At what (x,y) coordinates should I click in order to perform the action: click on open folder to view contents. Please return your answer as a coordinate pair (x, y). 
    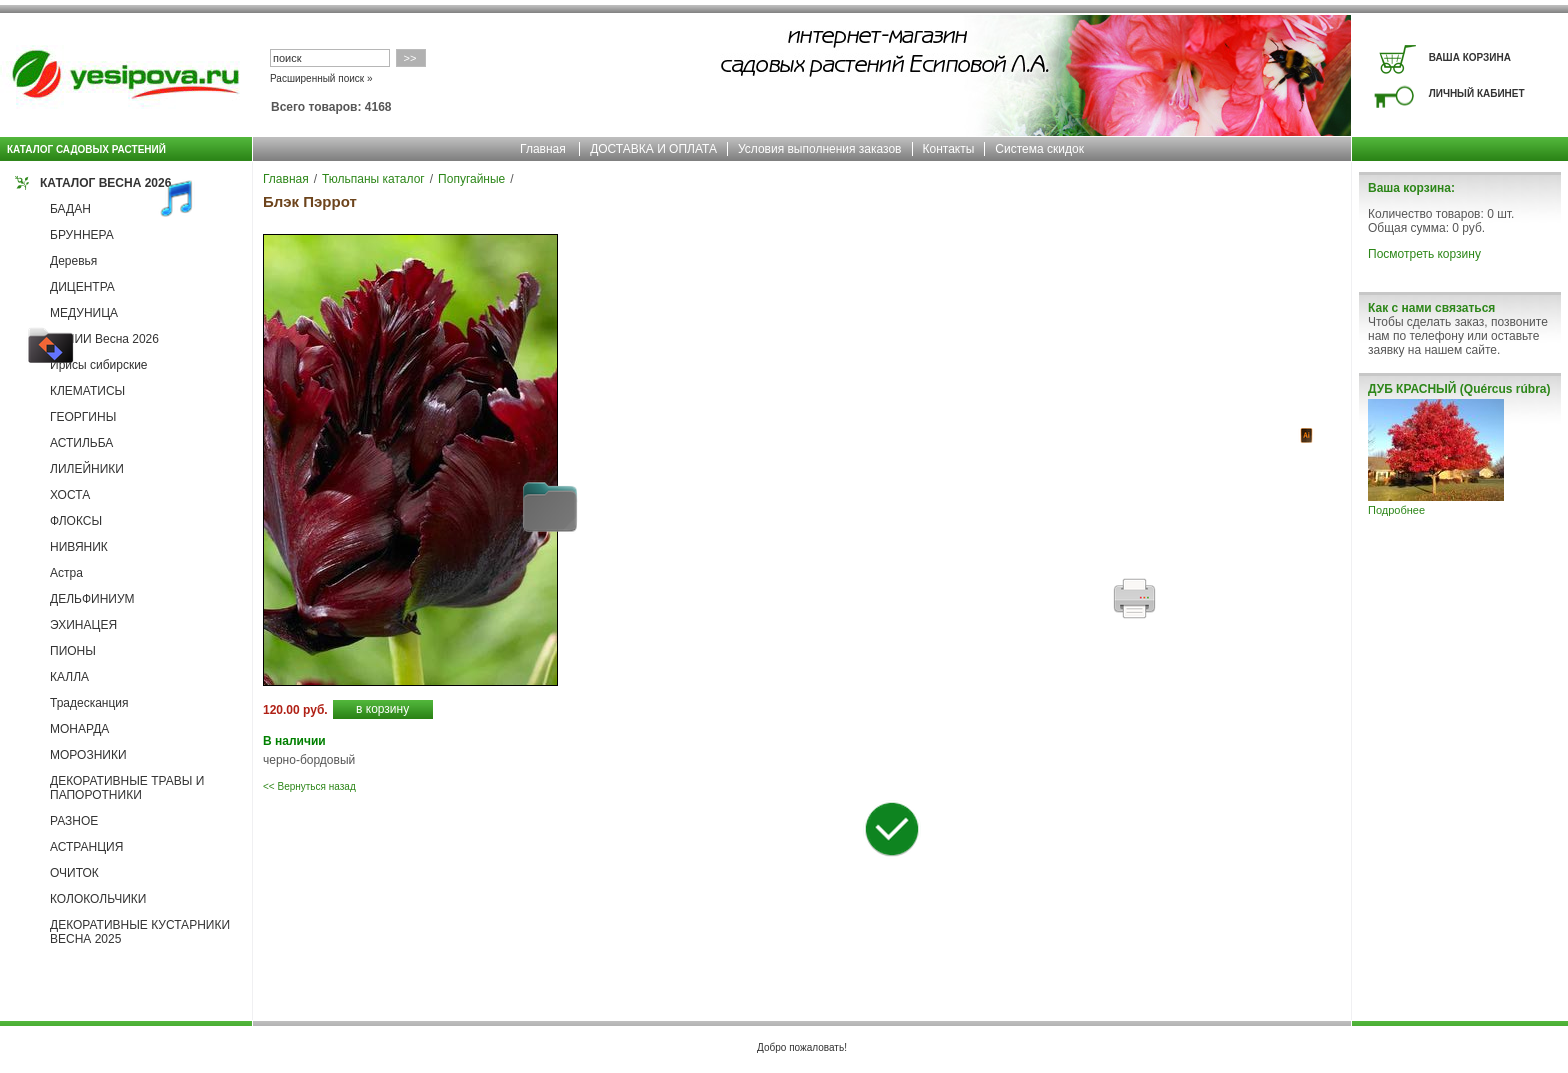
    Looking at the image, I should click on (550, 507).